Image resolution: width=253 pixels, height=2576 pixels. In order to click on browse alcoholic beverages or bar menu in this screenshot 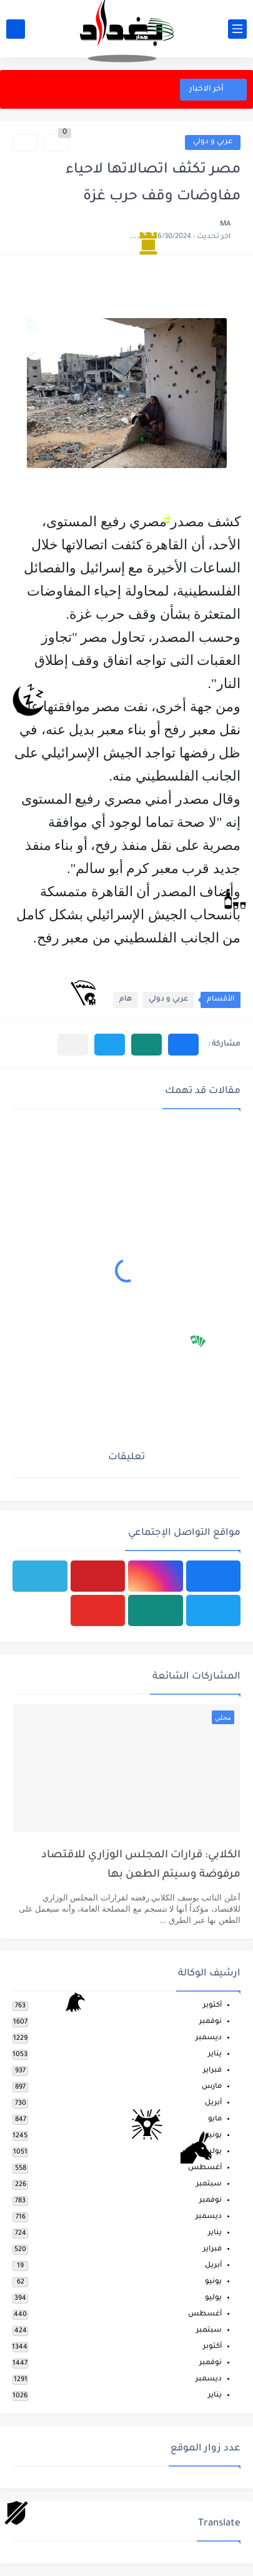, I will do `click(235, 899)`.